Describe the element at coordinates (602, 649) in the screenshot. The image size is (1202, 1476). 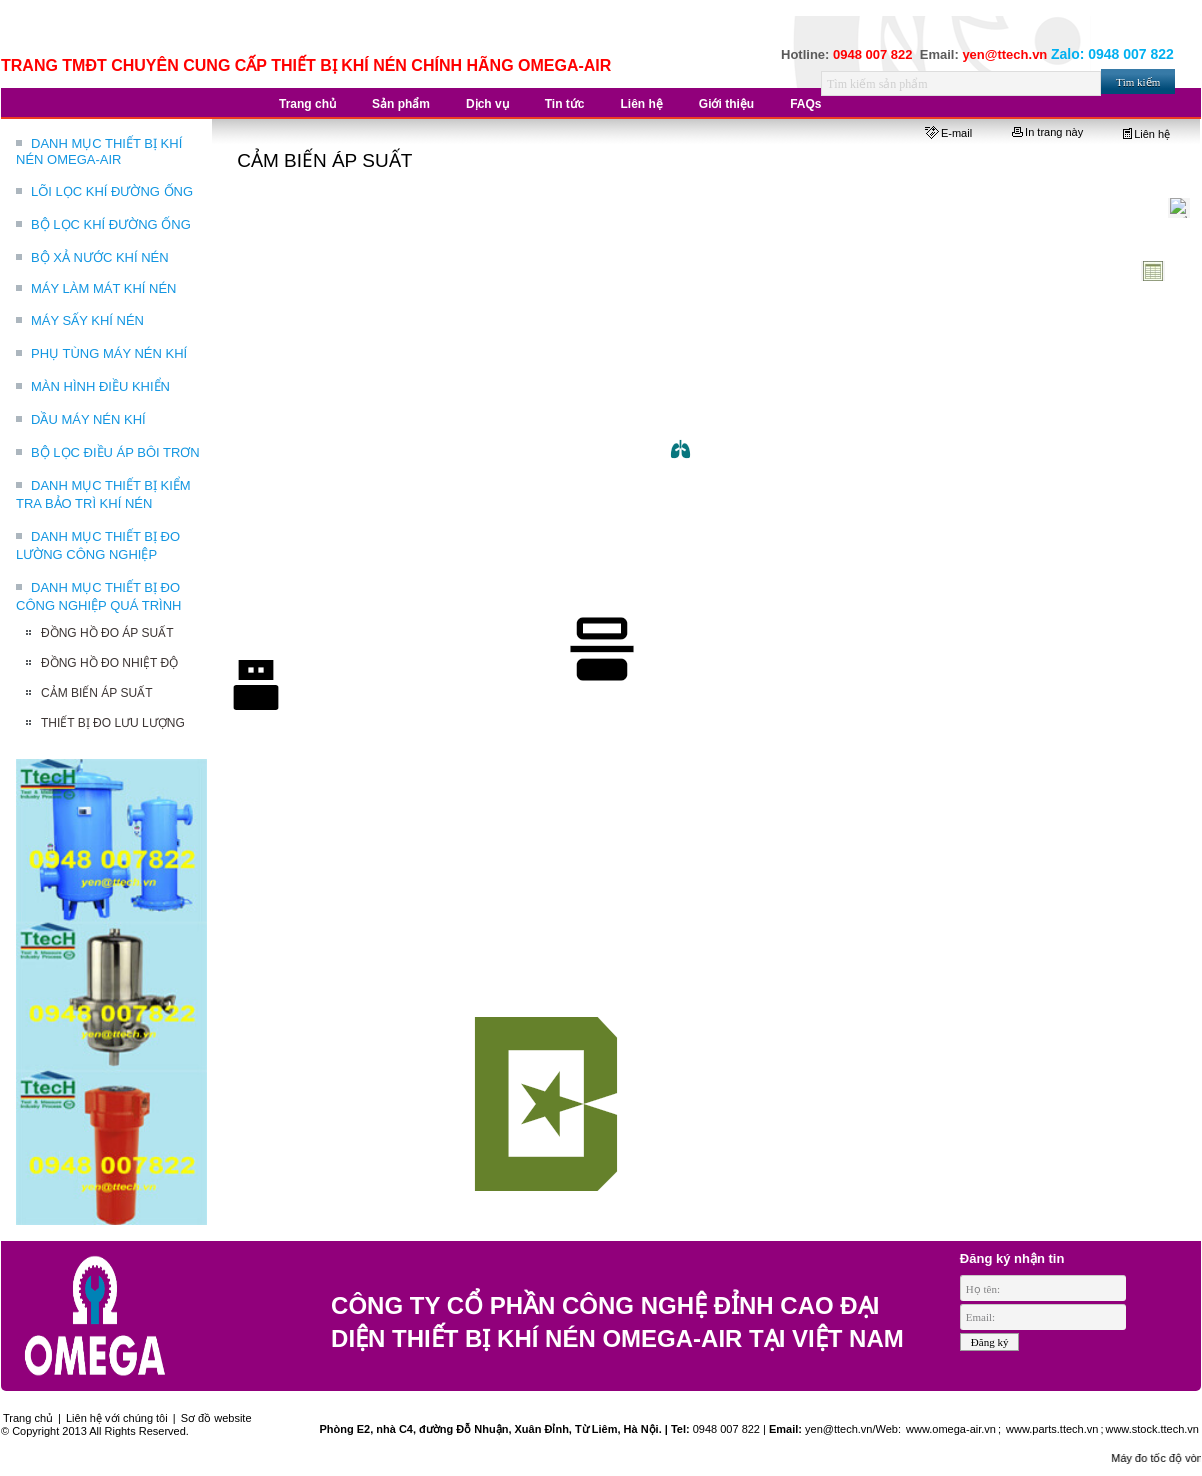
I see `flip content vertically` at that location.